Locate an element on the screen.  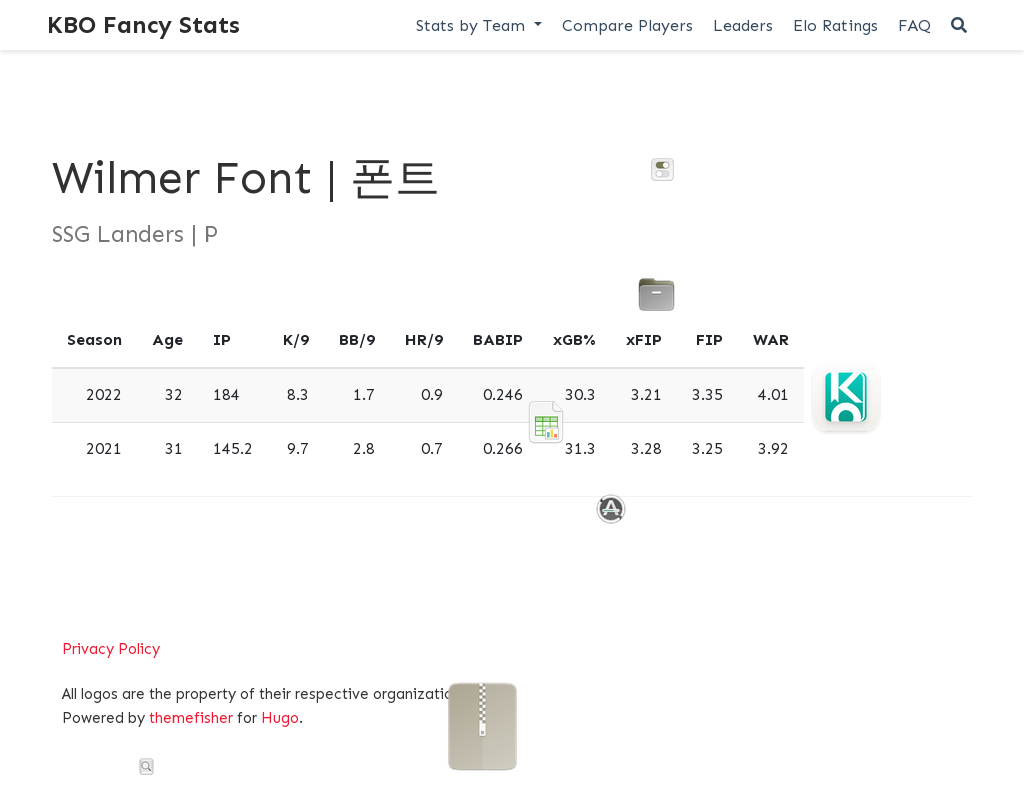
open system log viewer is located at coordinates (146, 766).